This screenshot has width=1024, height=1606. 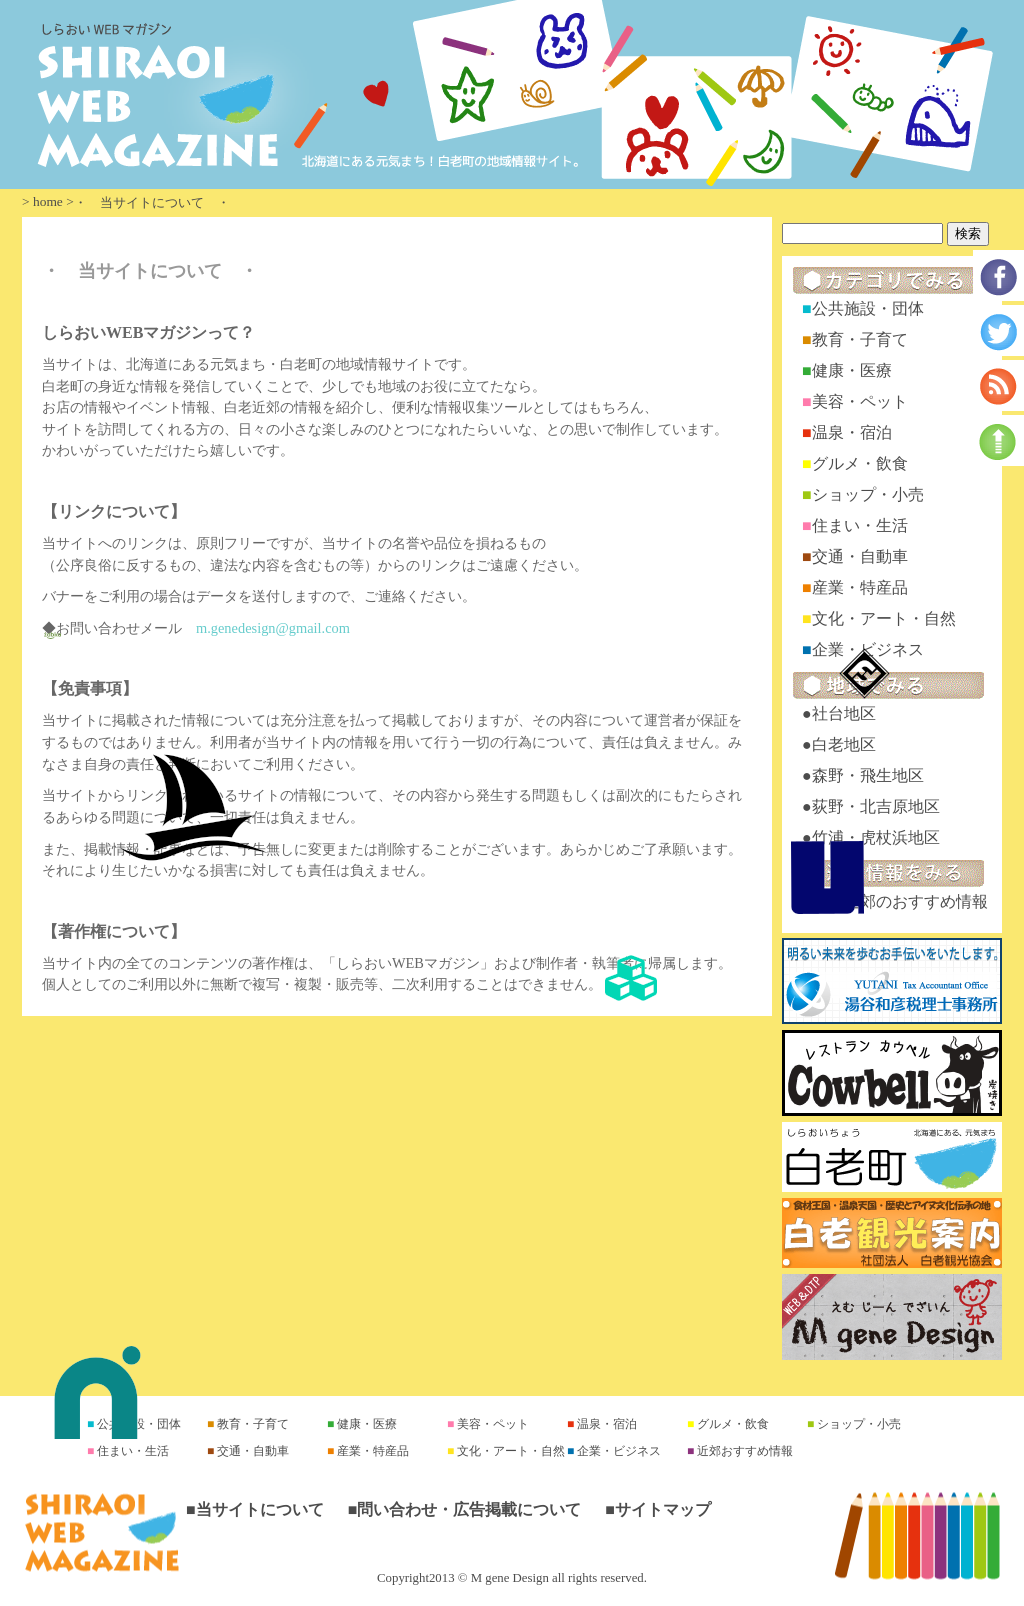 What do you see at coordinates (97, 1392) in the screenshot?
I see `namebase brand logo` at bounding box center [97, 1392].